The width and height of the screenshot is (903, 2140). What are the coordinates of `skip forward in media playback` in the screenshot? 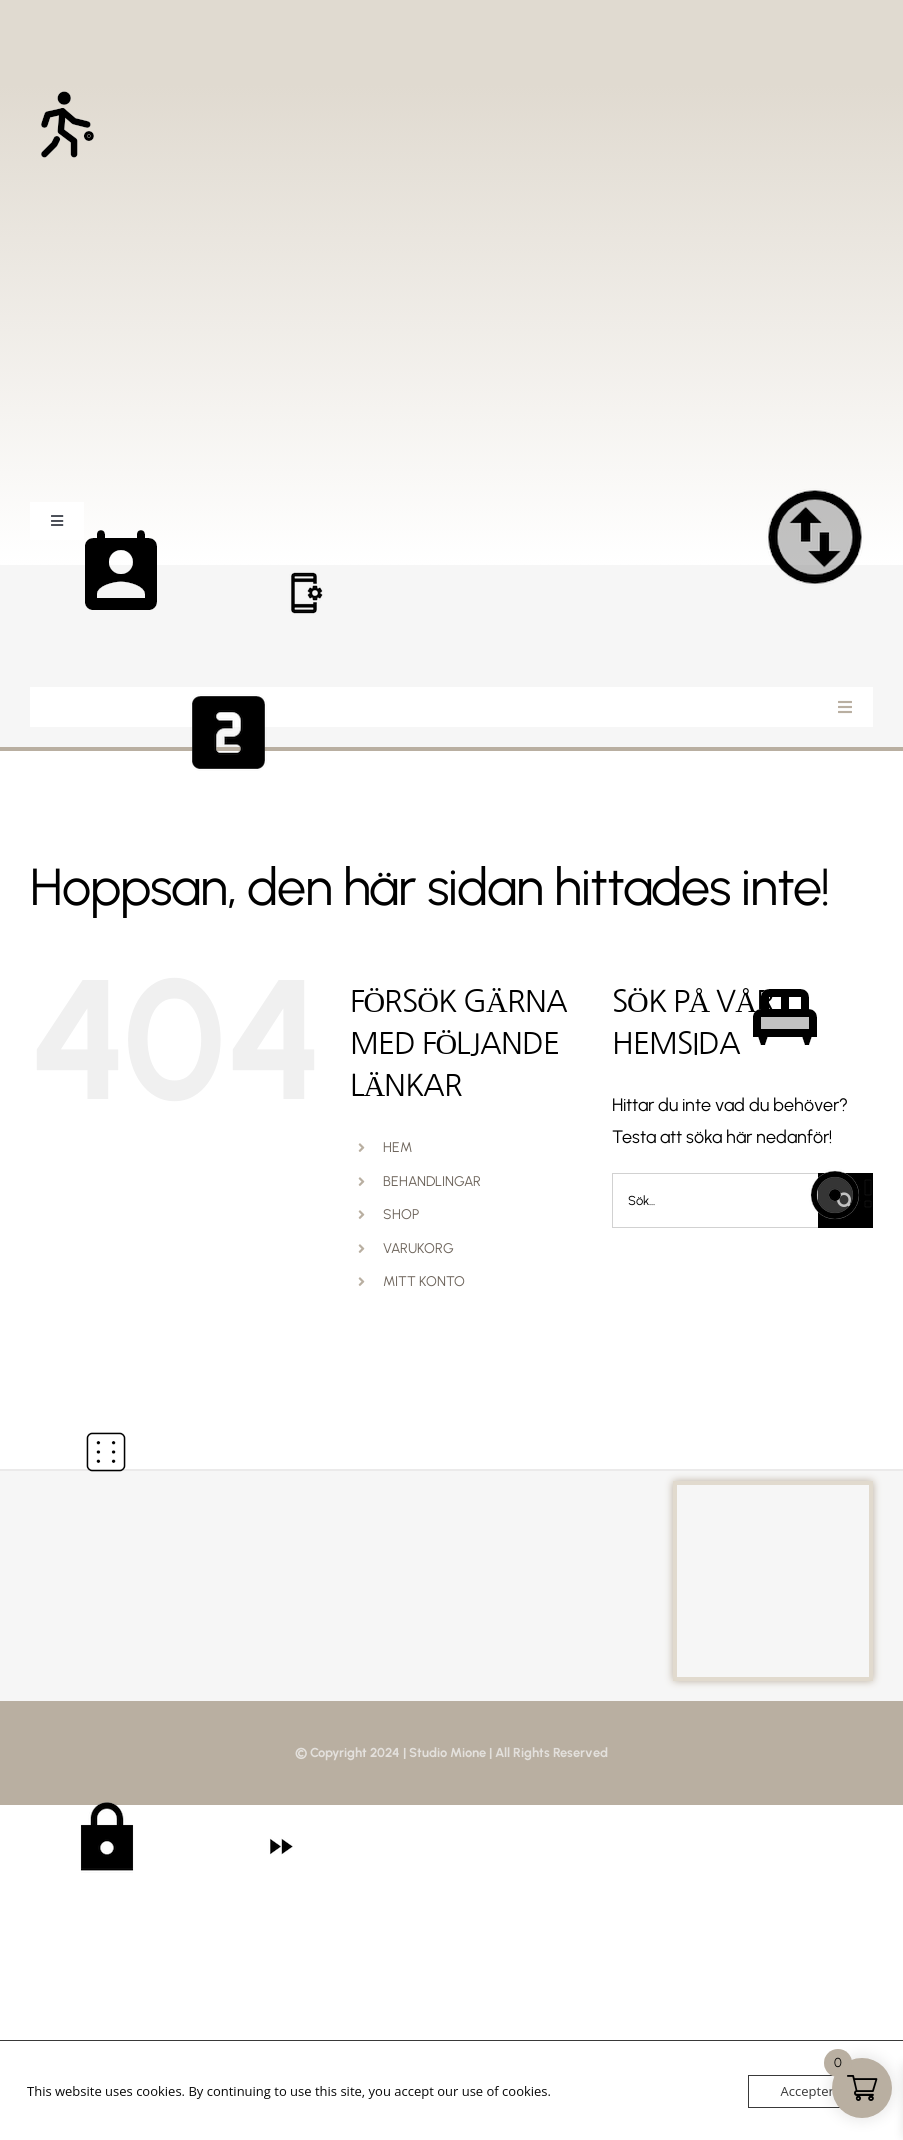 It's located at (280, 1846).